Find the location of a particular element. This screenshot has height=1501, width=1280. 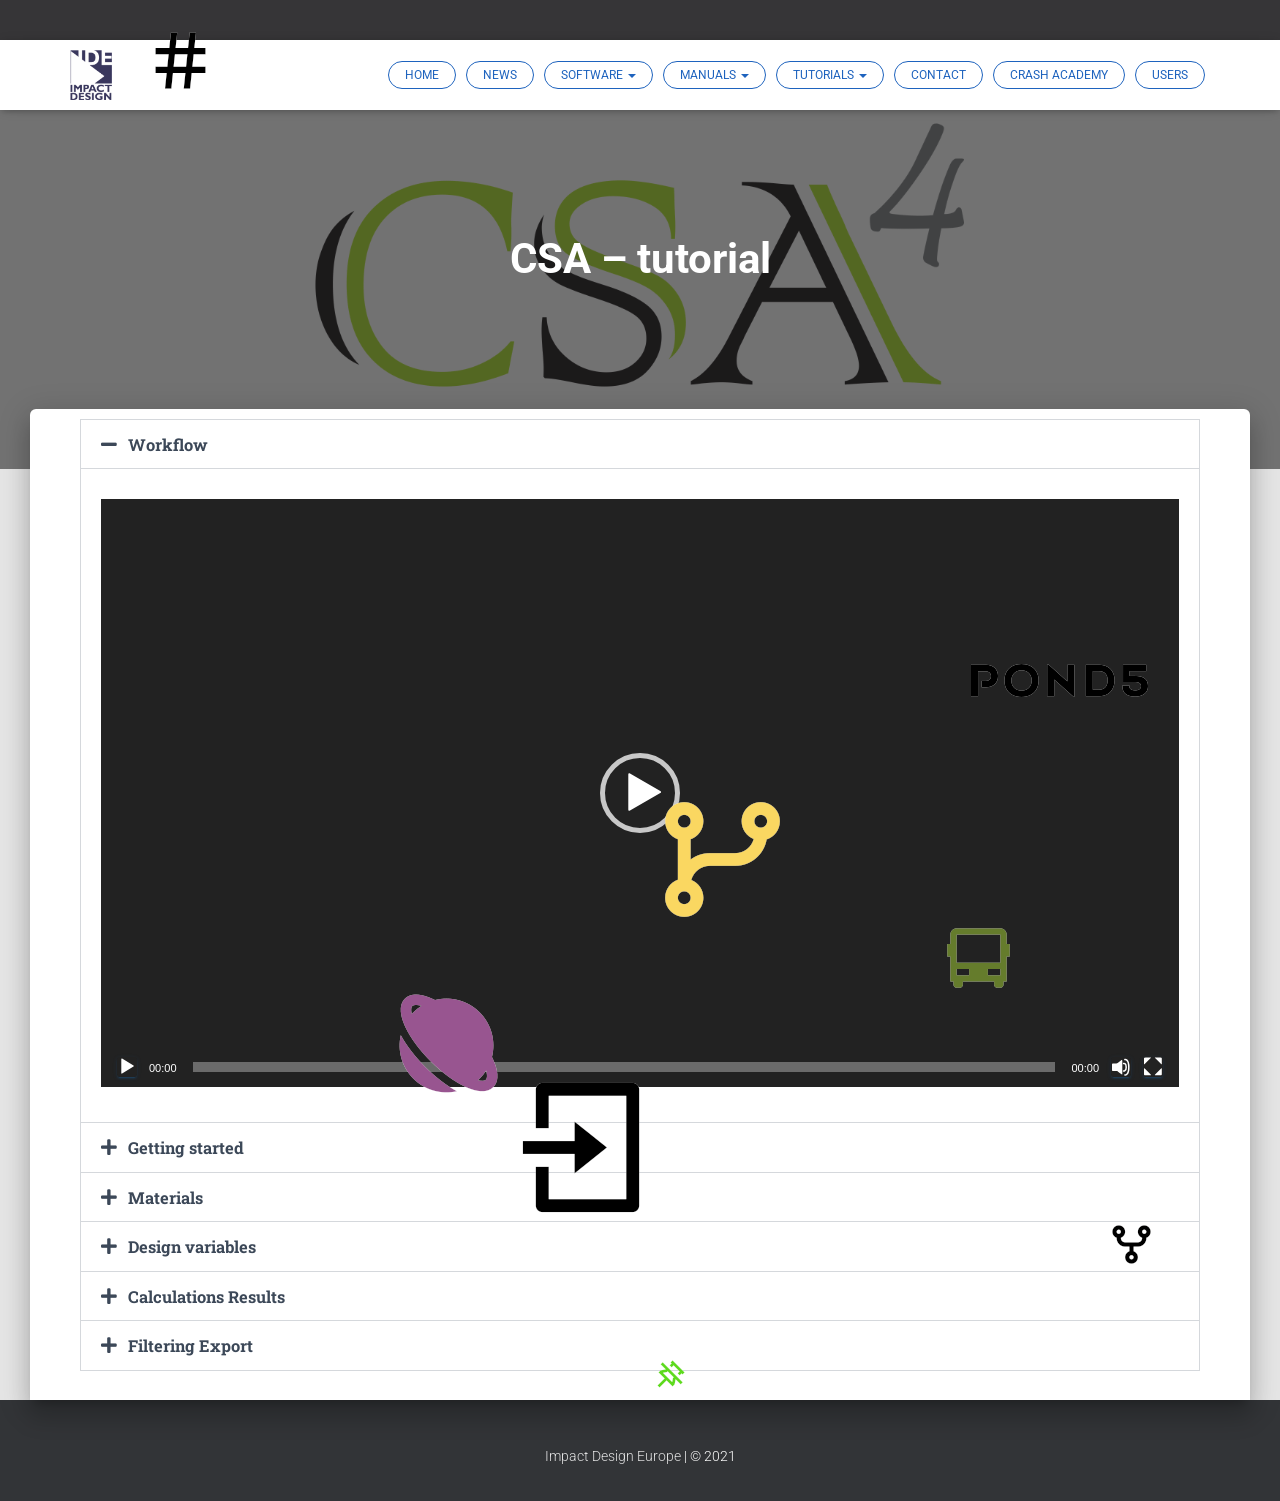

visit pond5 stock media marketplace is located at coordinates (1059, 680).